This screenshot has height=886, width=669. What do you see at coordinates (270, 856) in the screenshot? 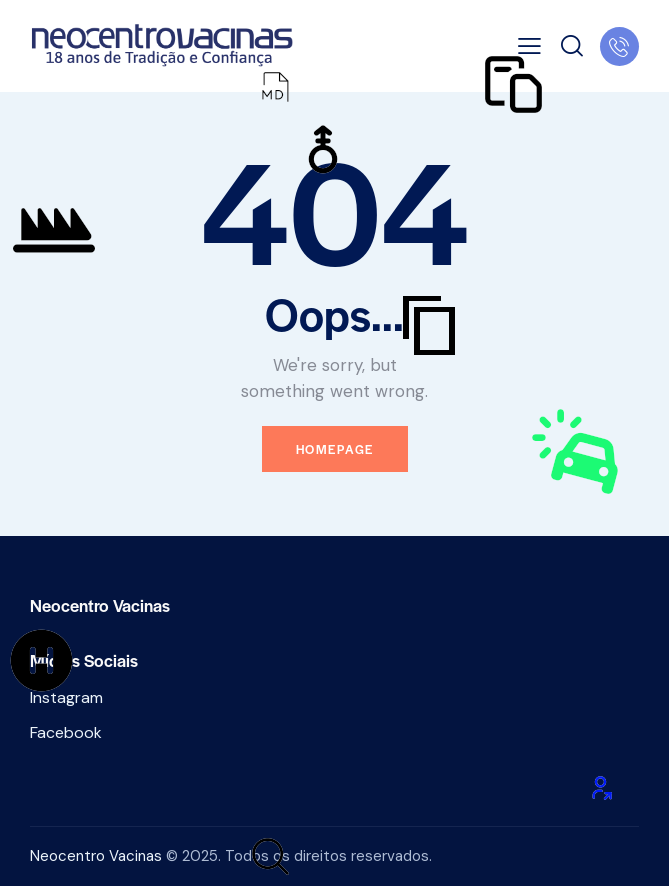
I see `search for content or items` at bounding box center [270, 856].